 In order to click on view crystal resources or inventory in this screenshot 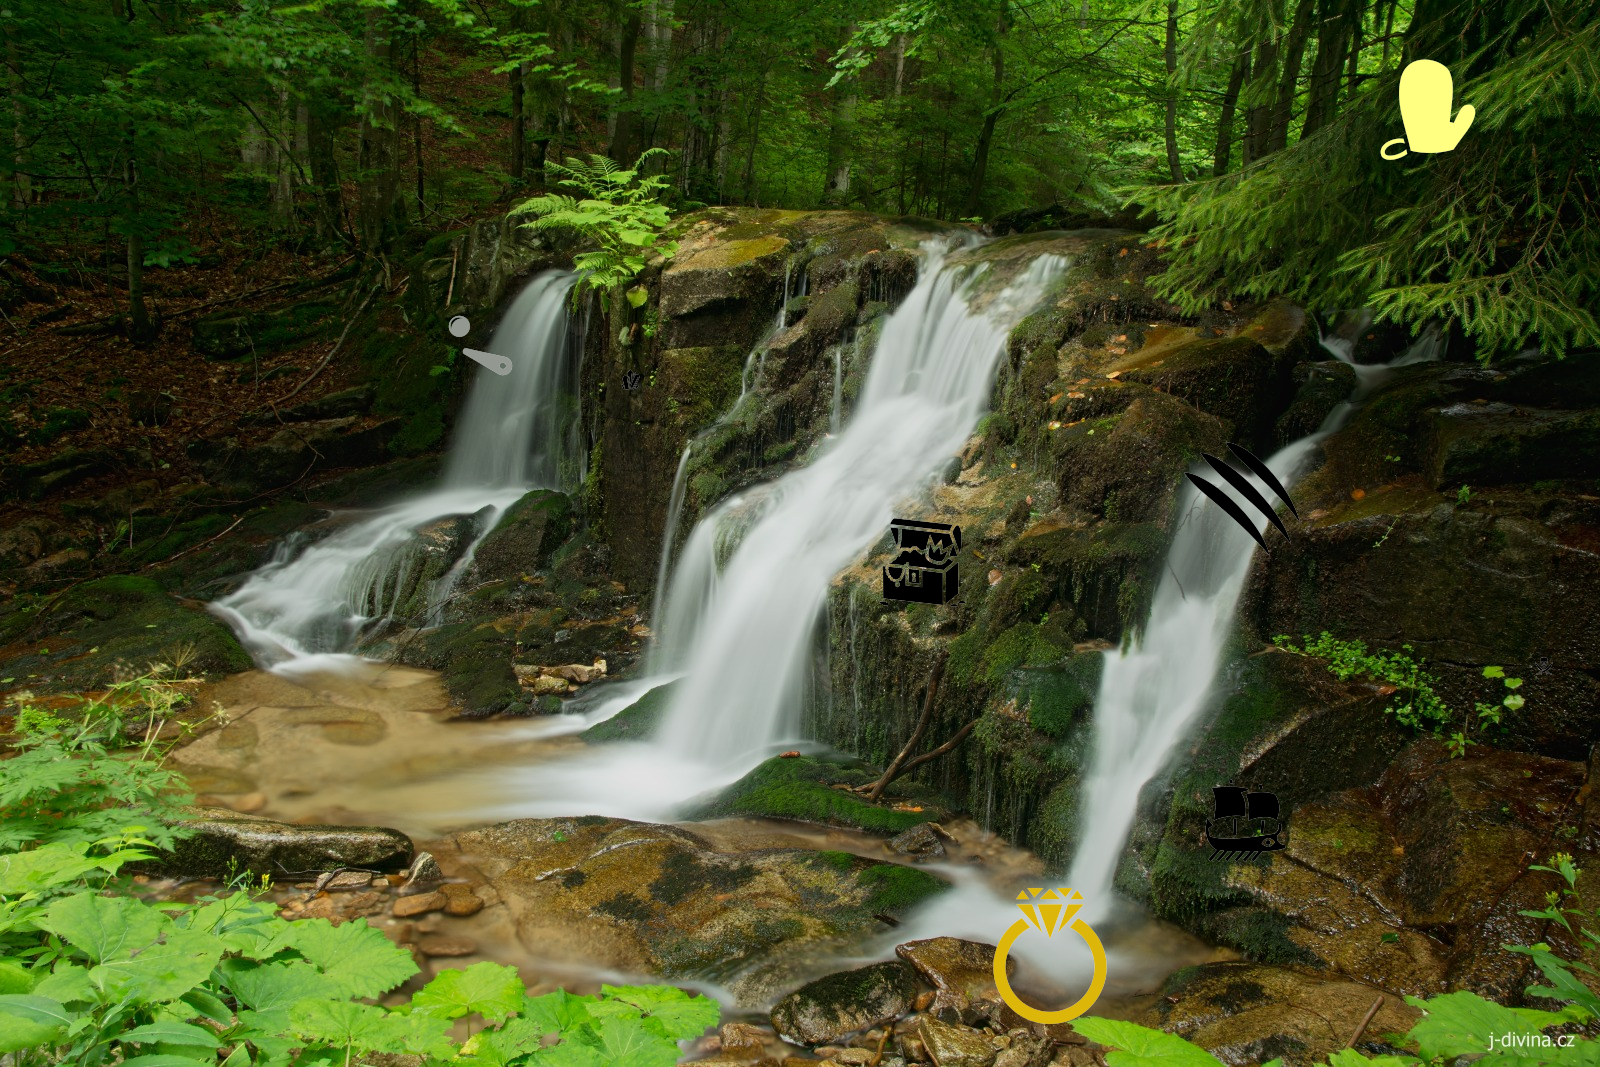, I will do `click(630, 379)`.